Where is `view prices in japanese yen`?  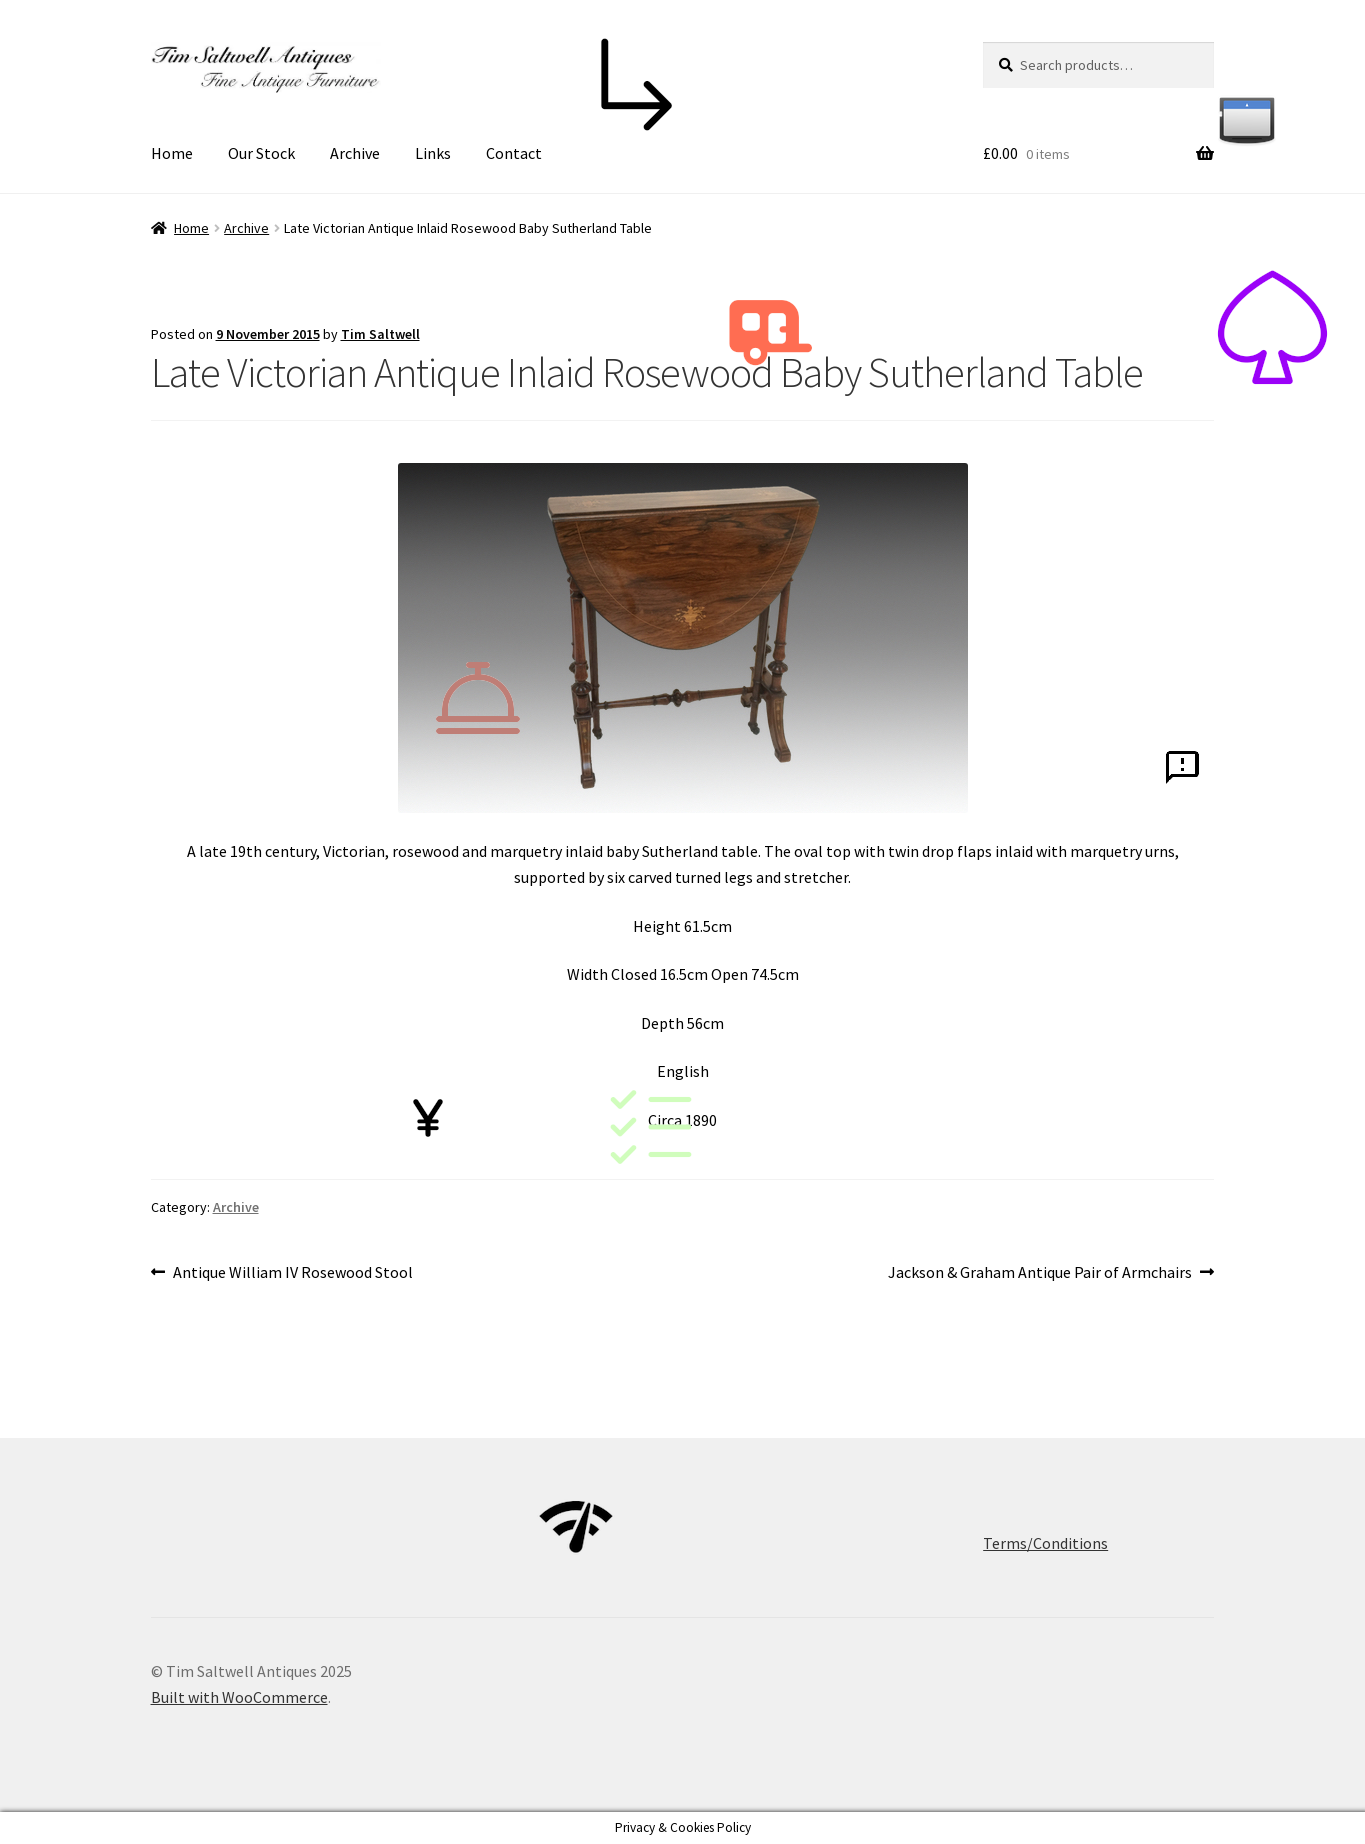
view prices in japanese yen is located at coordinates (428, 1118).